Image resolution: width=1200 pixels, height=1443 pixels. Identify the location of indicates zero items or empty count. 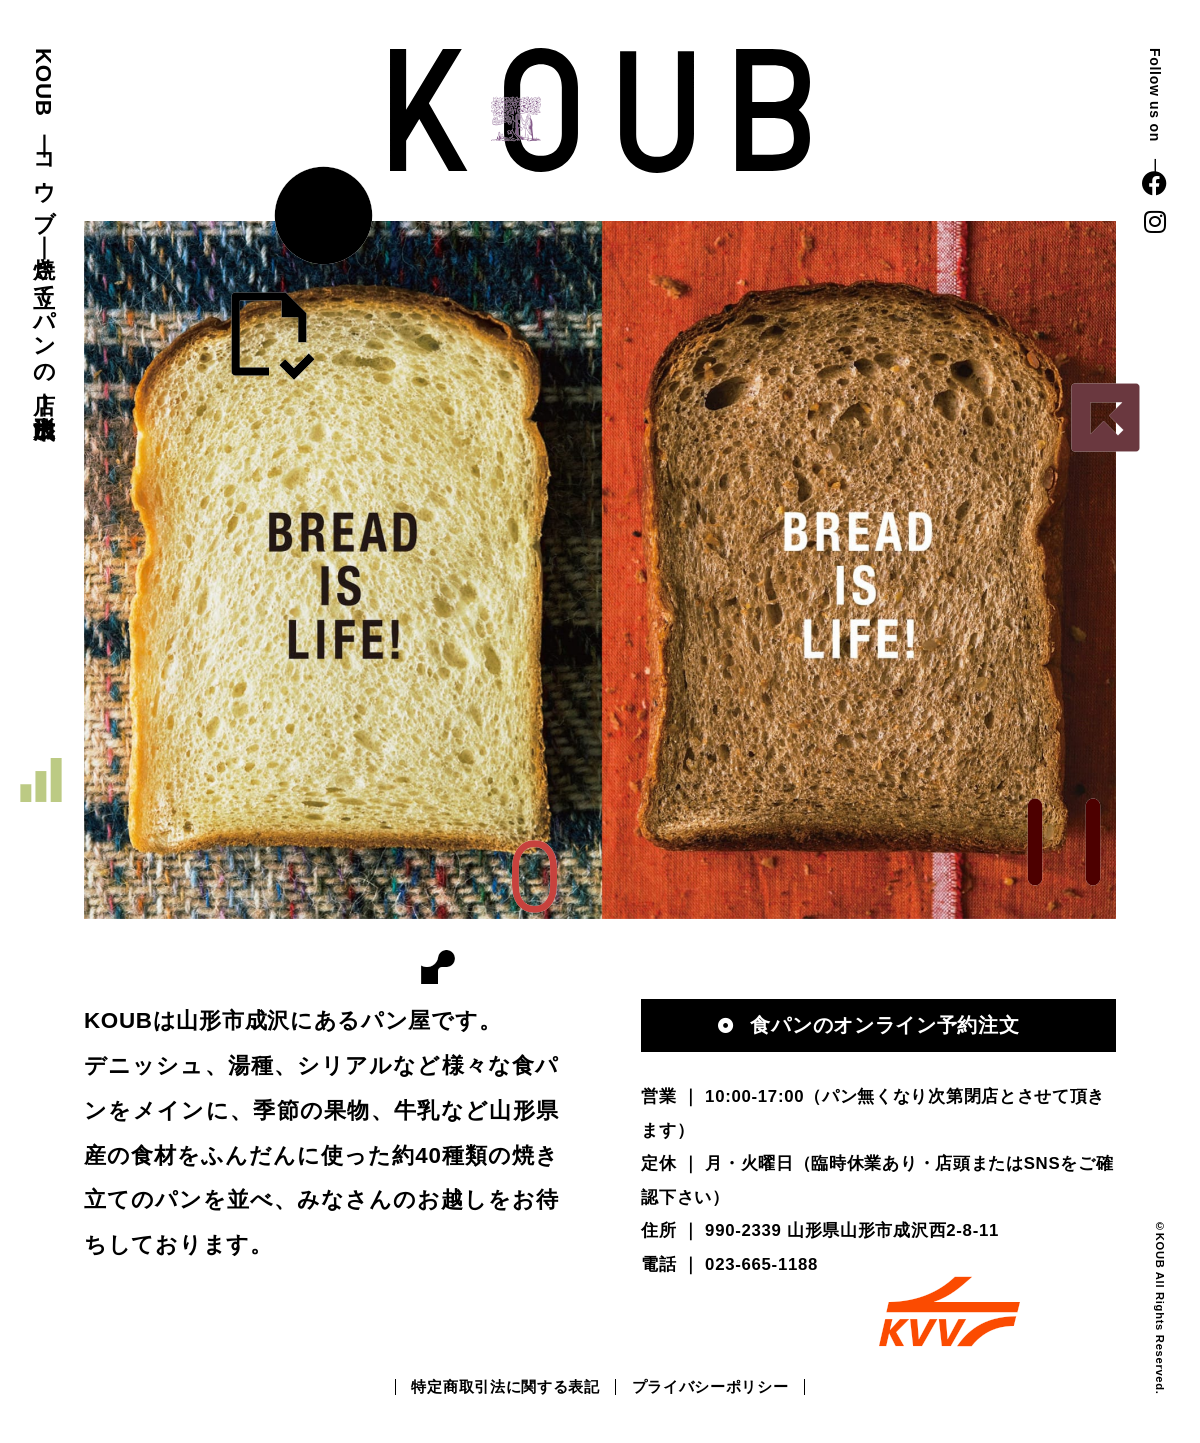
(534, 876).